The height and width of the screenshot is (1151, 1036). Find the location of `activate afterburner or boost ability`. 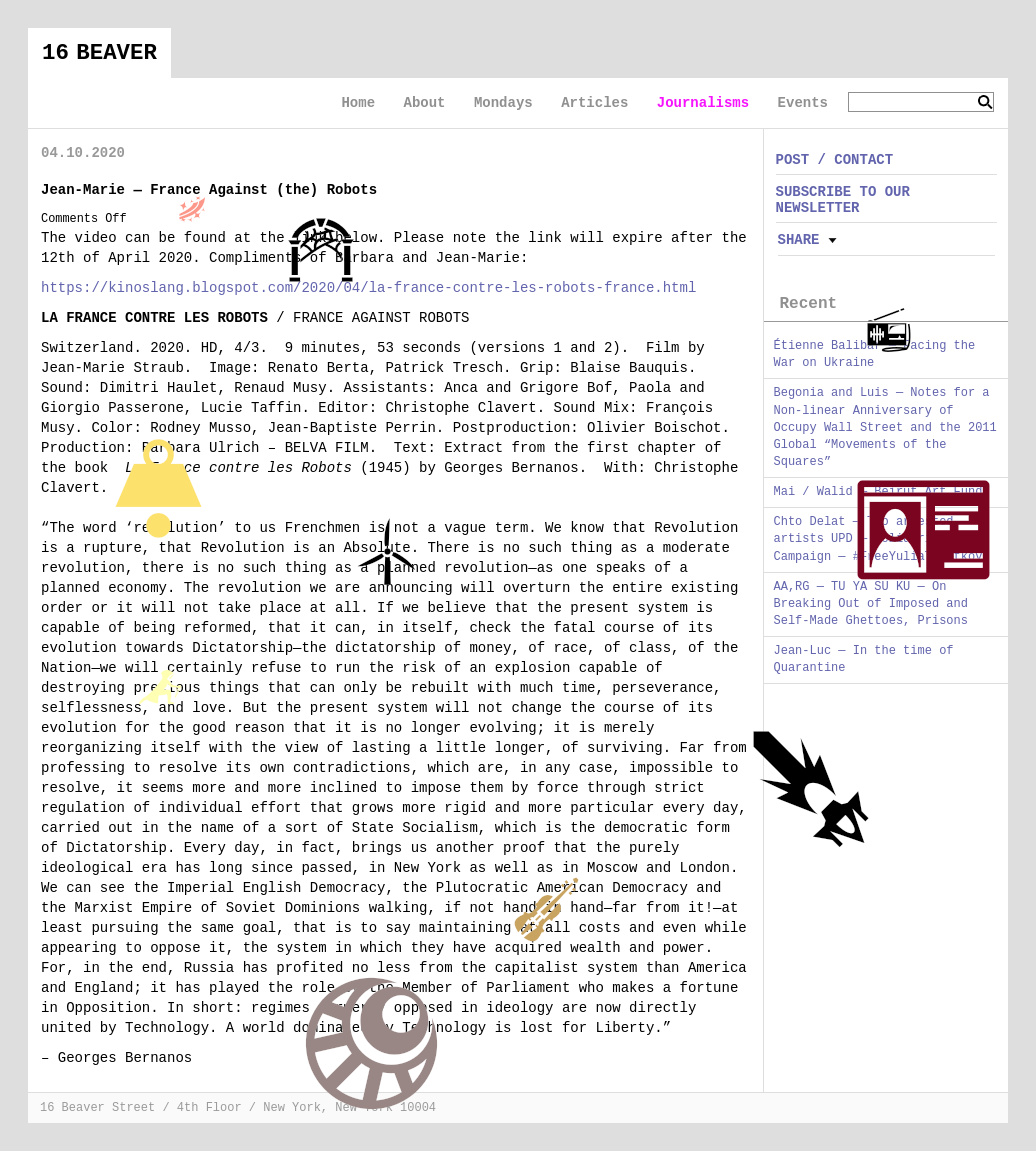

activate afterburner or boost ability is located at coordinates (812, 790).